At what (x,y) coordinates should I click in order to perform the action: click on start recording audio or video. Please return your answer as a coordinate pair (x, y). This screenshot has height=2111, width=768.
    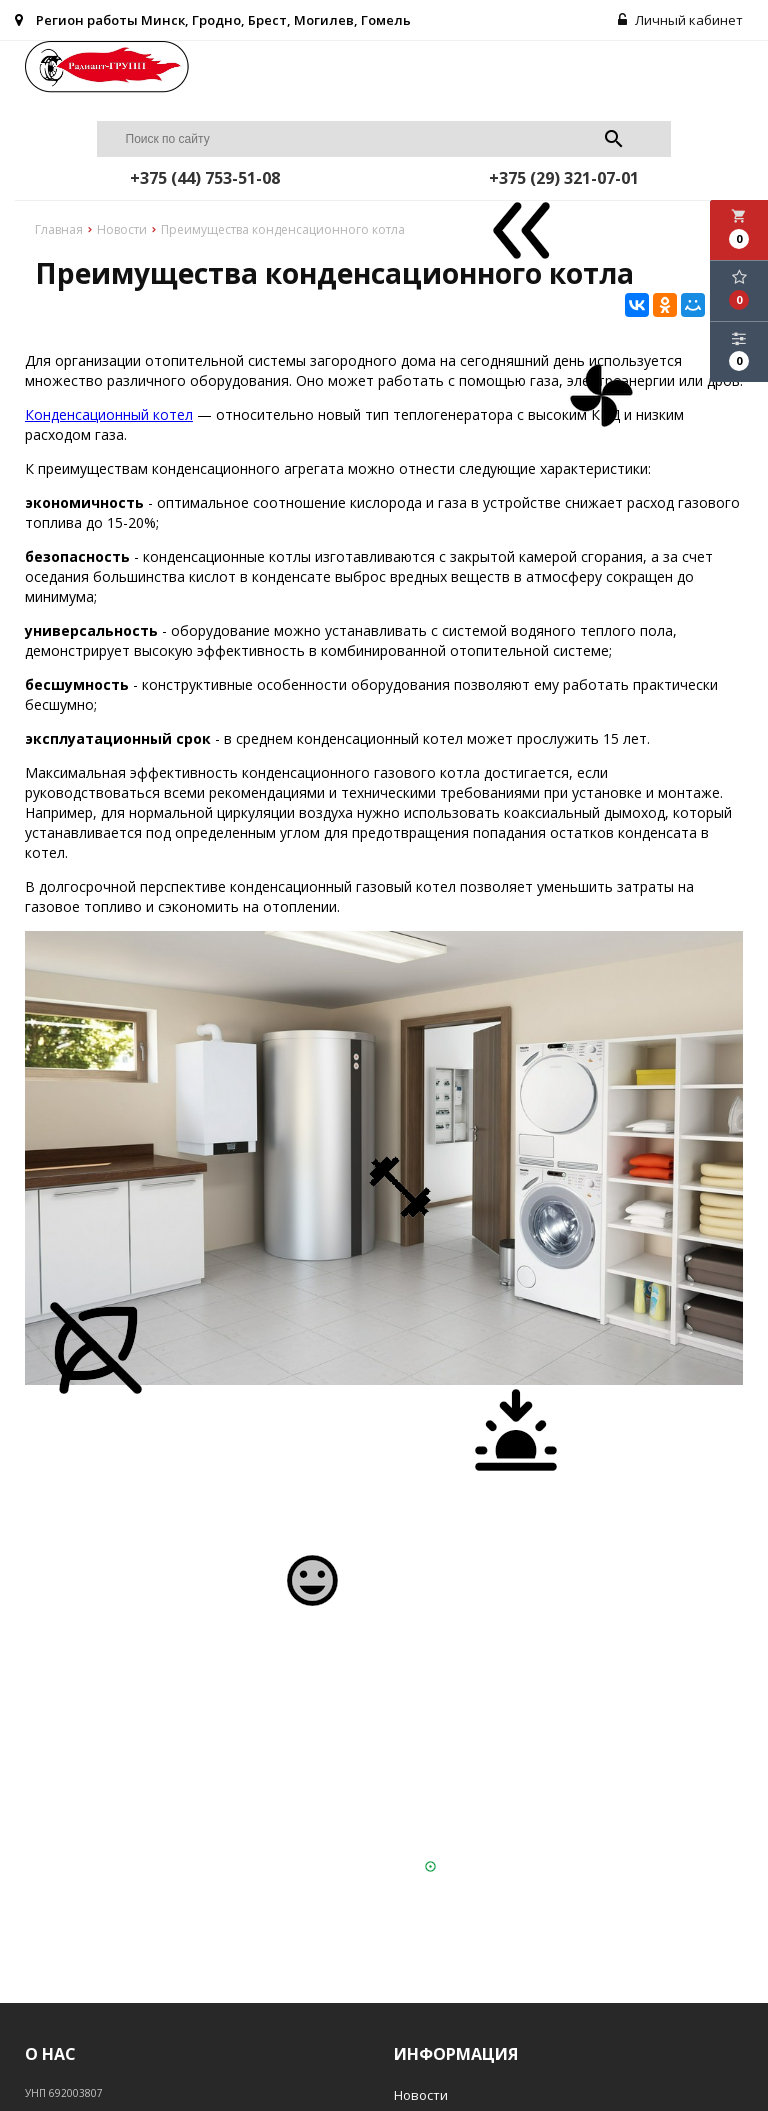
    Looking at the image, I should click on (430, 1866).